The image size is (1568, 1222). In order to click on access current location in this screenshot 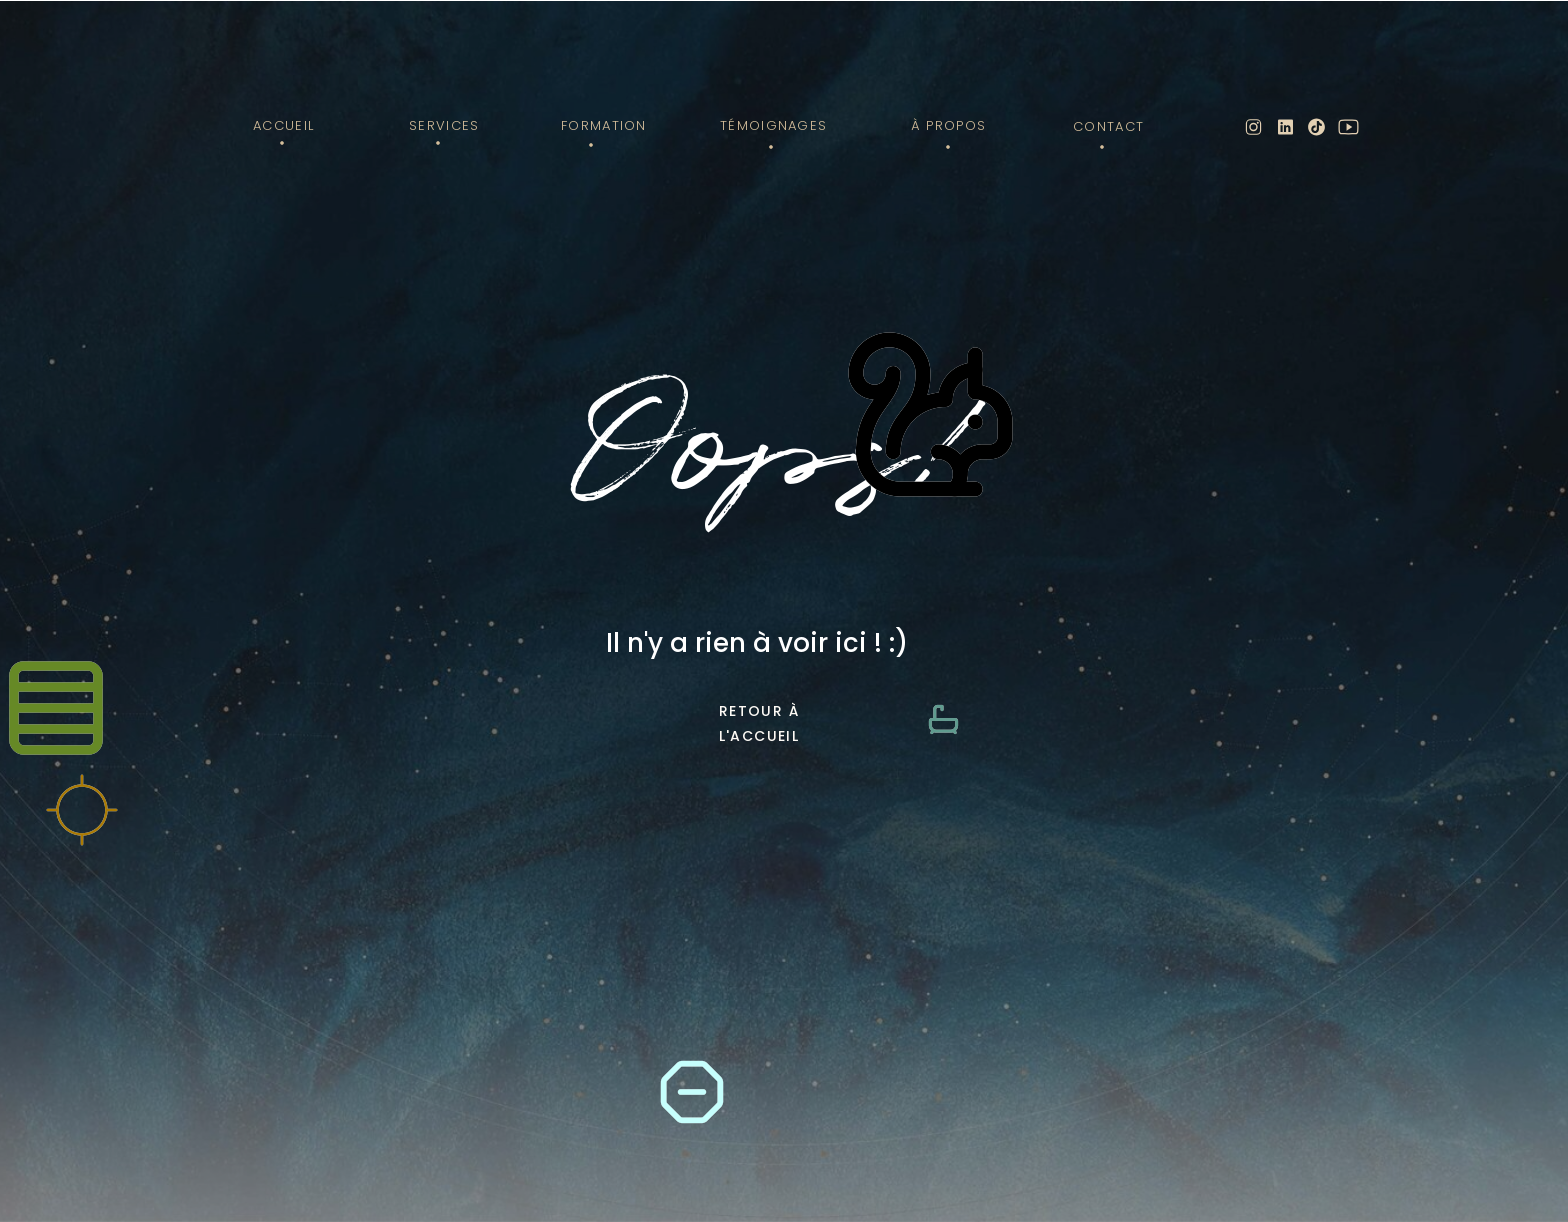, I will do `click(82, 810)`.